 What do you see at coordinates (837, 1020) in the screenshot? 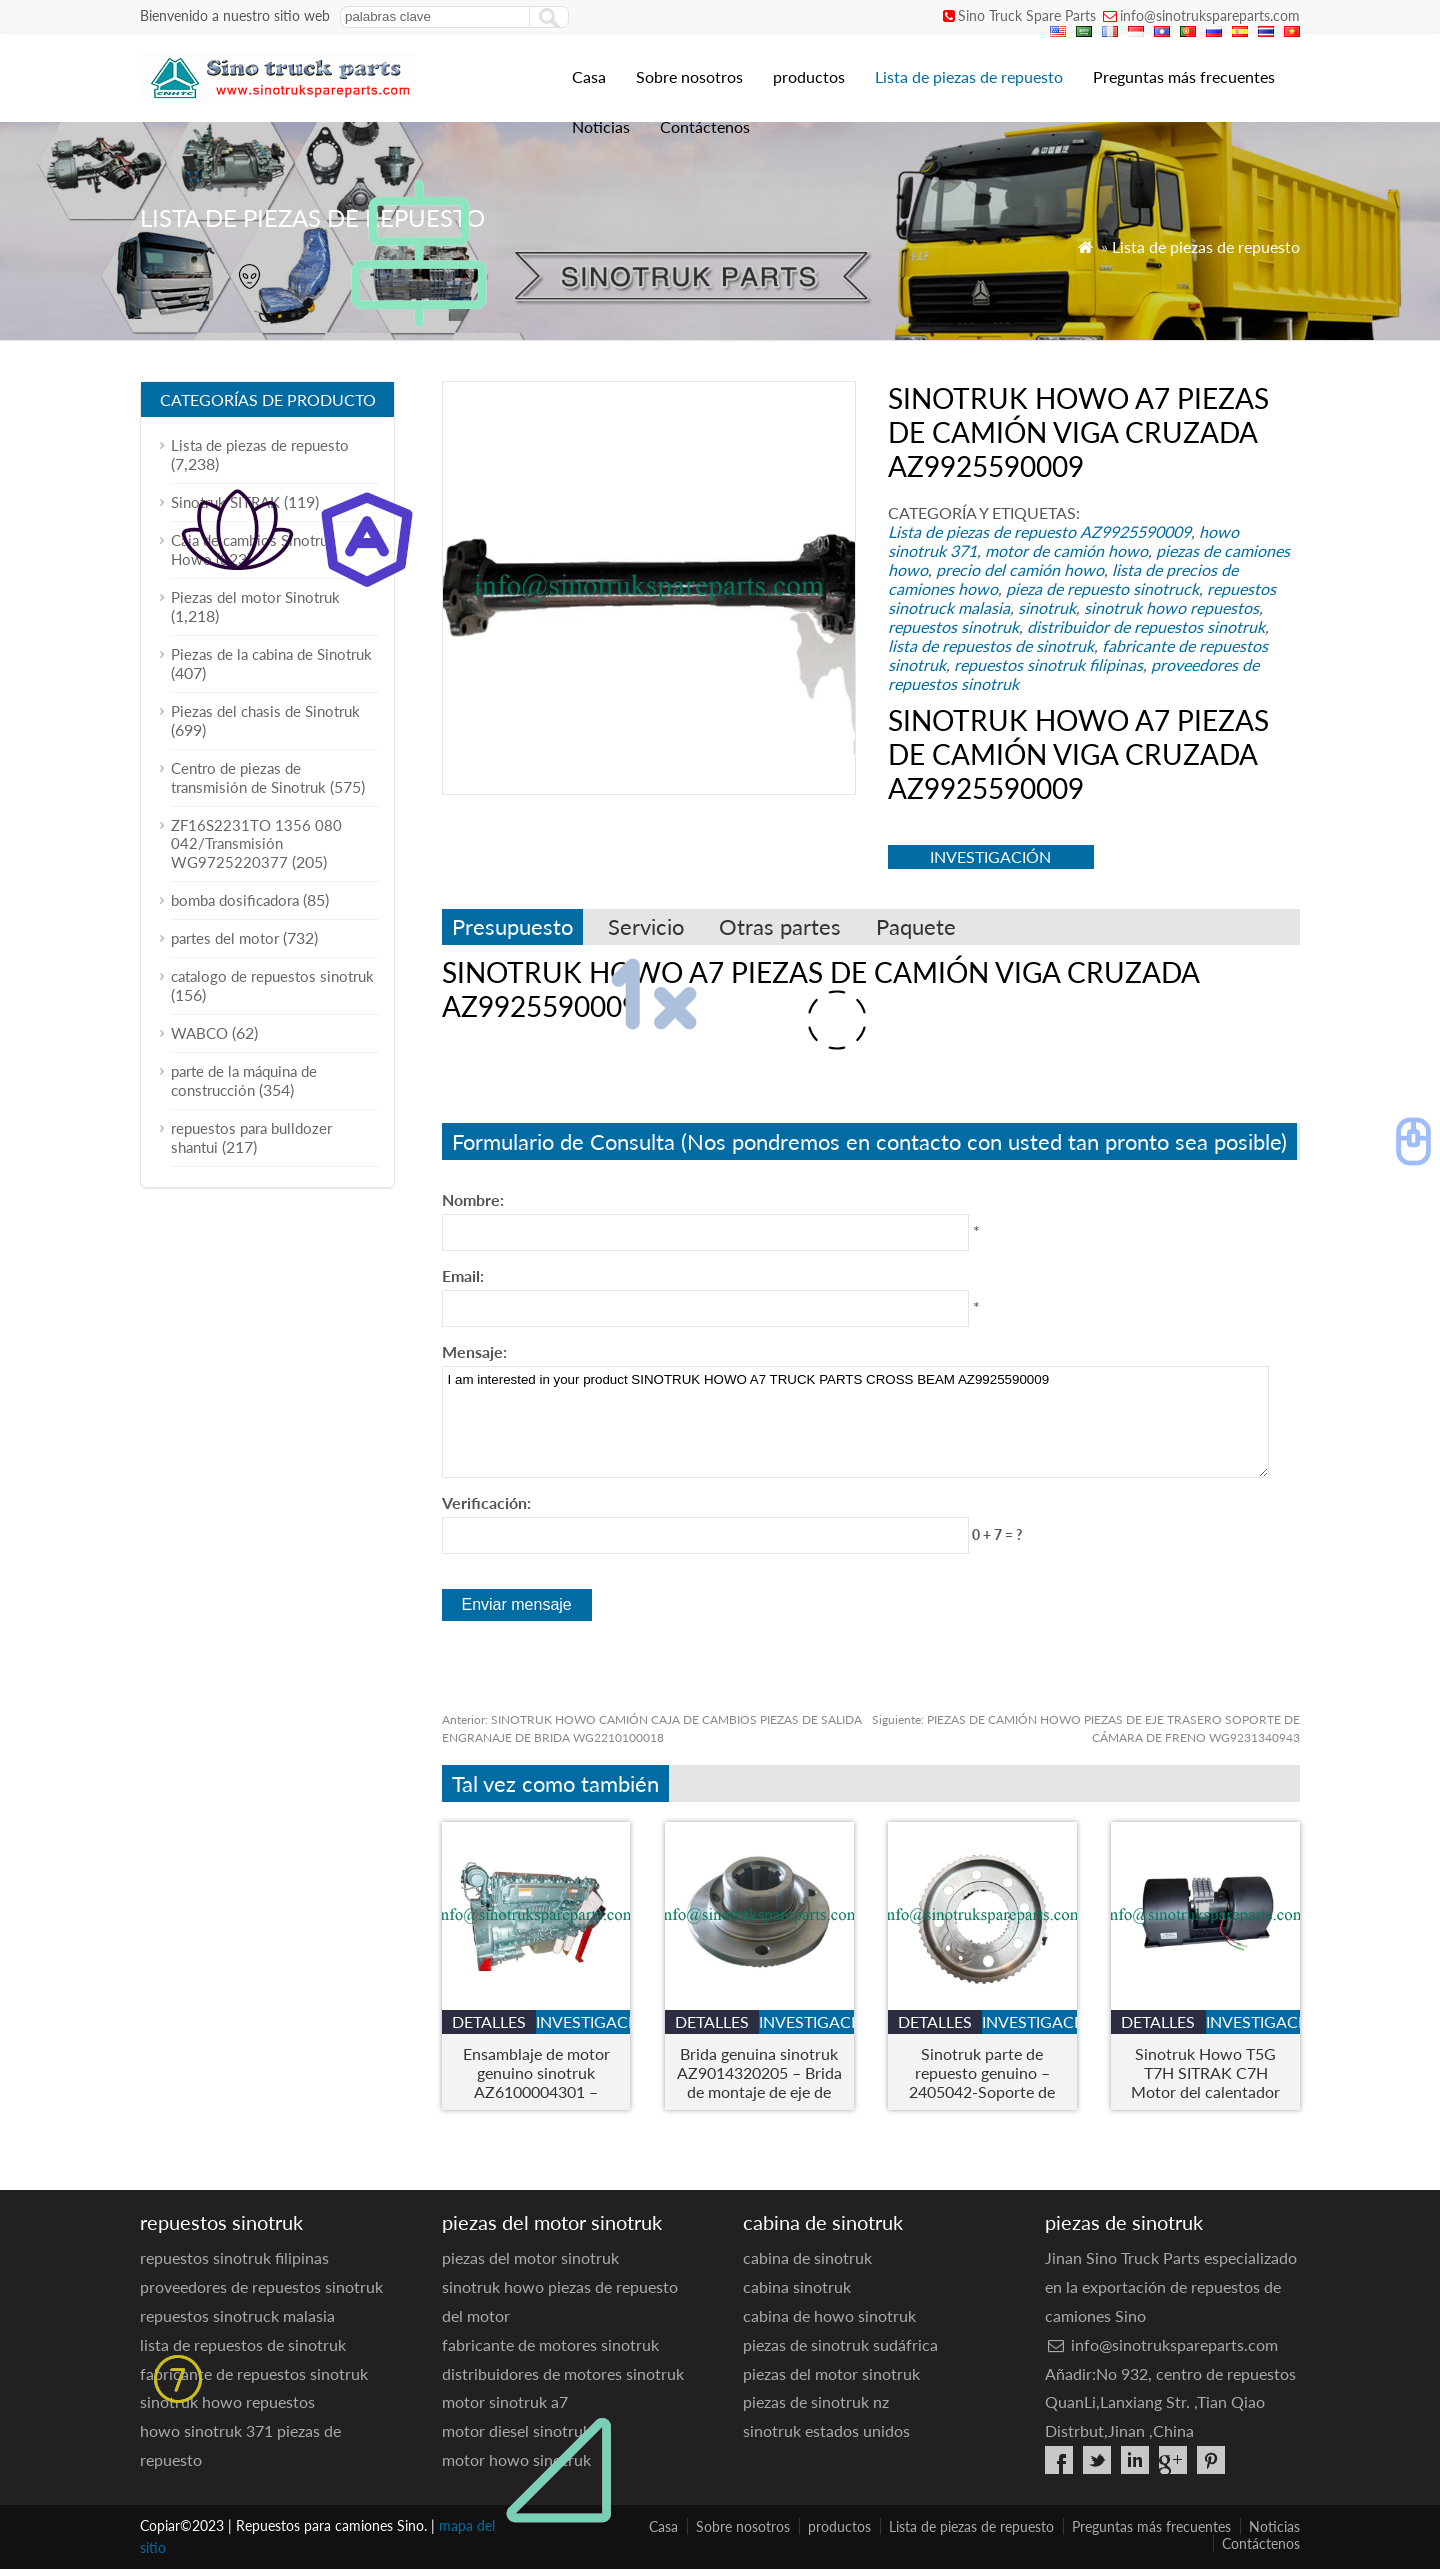
I see `indicates loading or processing in progress` at bounding box center [837, 1020].